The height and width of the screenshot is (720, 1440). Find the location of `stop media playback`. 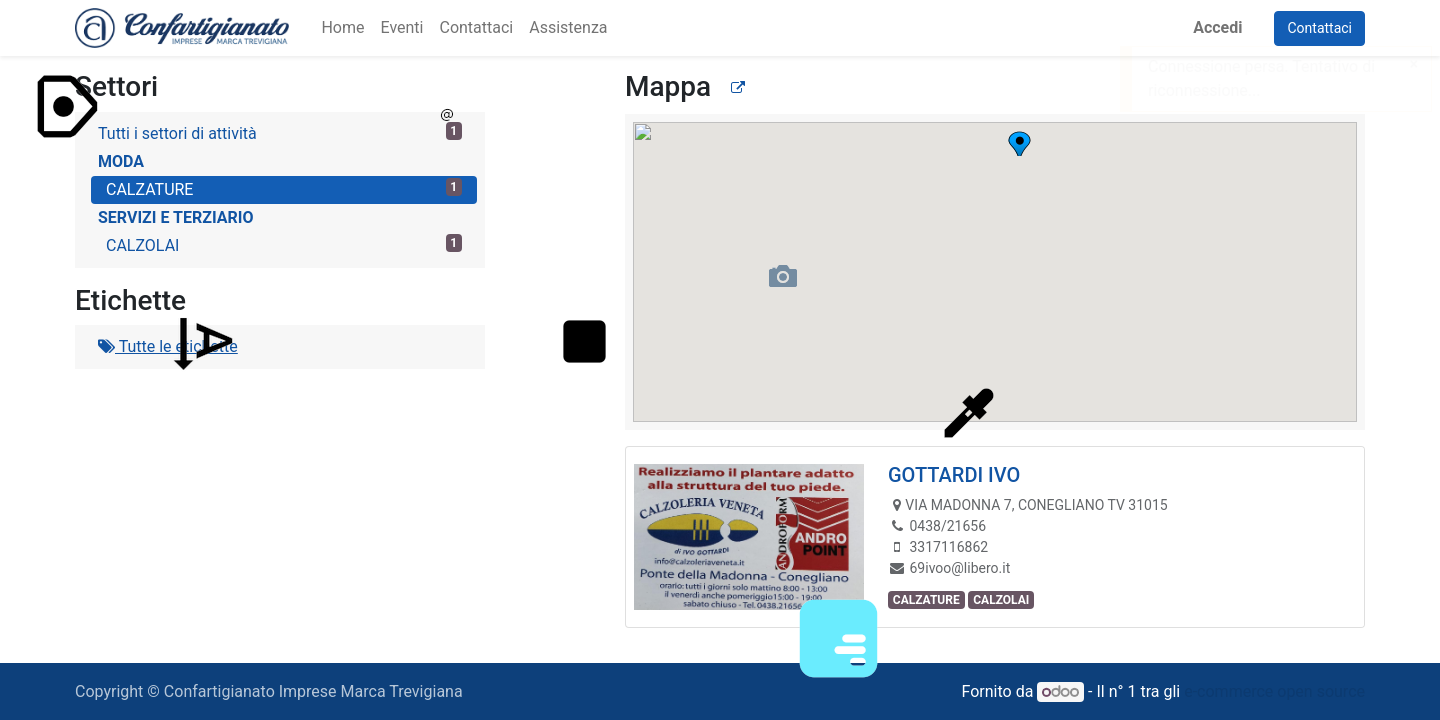

stop media playback is located at coordinates (584, 341).